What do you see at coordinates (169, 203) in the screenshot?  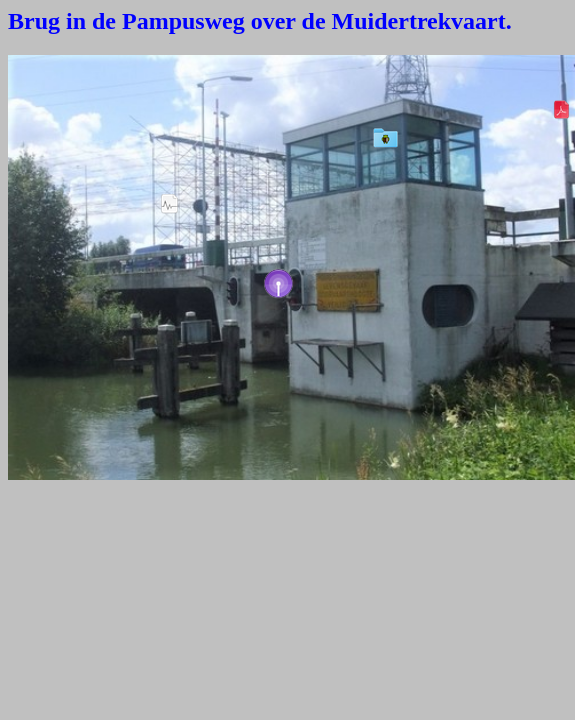 I see `view system log file` at bounding box center [169, 203].